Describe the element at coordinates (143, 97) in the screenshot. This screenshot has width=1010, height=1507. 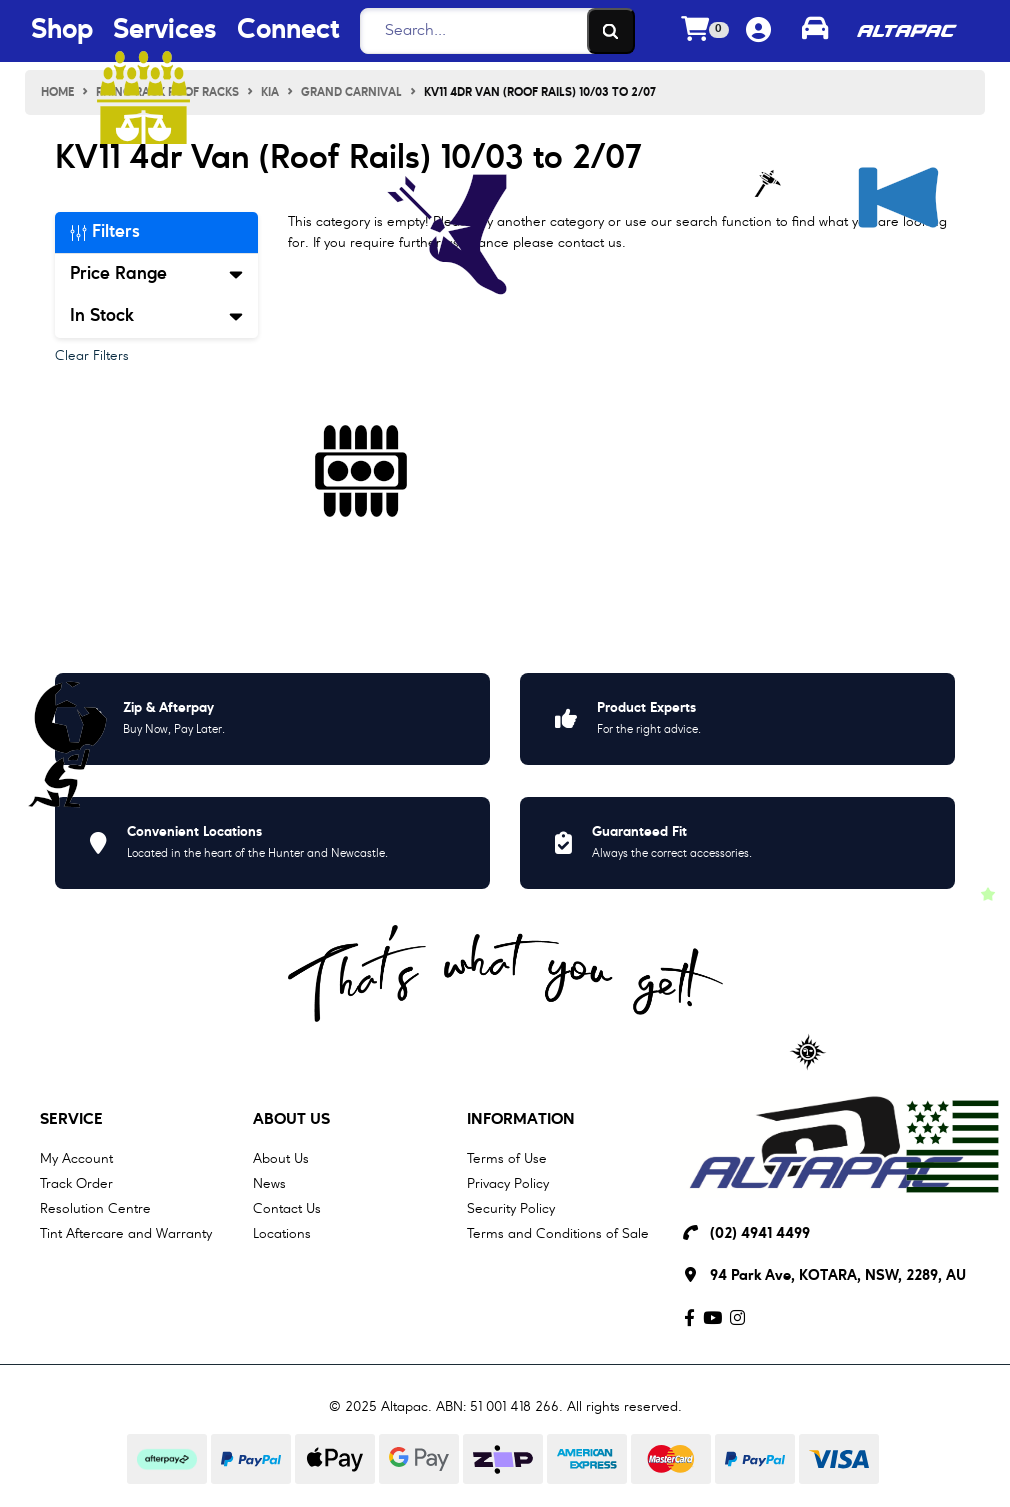
I see `view jury or tribunal panel` at that location.